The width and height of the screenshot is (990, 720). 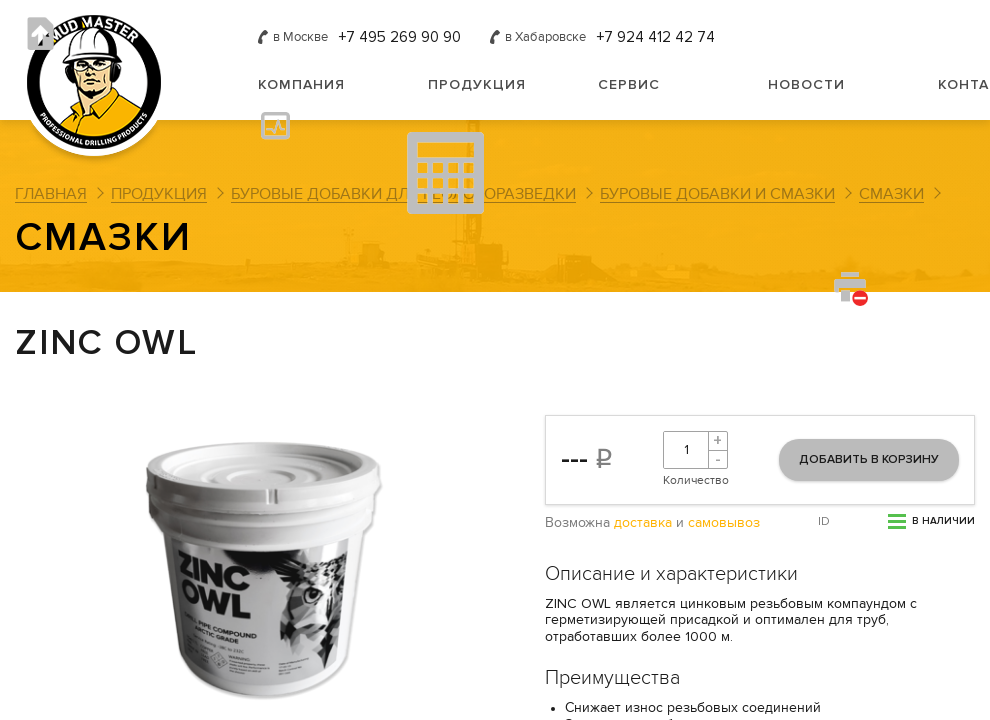 I want to click on open system monitor to view resource usage, so click(x=275, y=126).